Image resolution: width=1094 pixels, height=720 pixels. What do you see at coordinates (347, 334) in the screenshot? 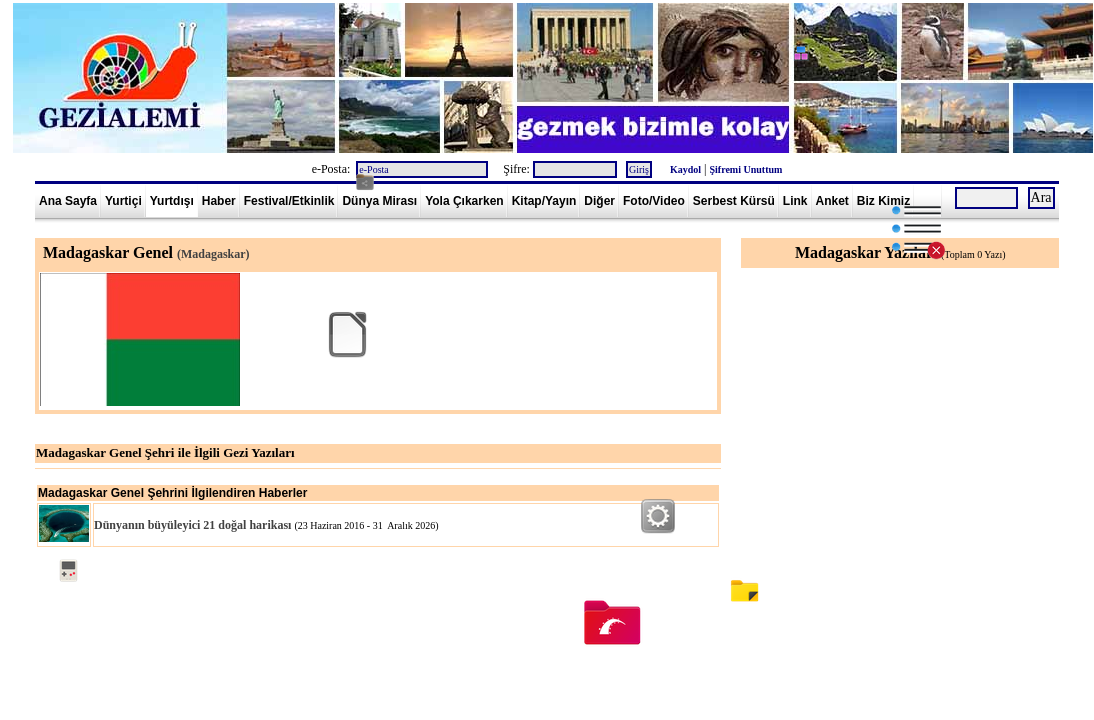
I see `open libreoffice start center` at bounding box center [347, 334].